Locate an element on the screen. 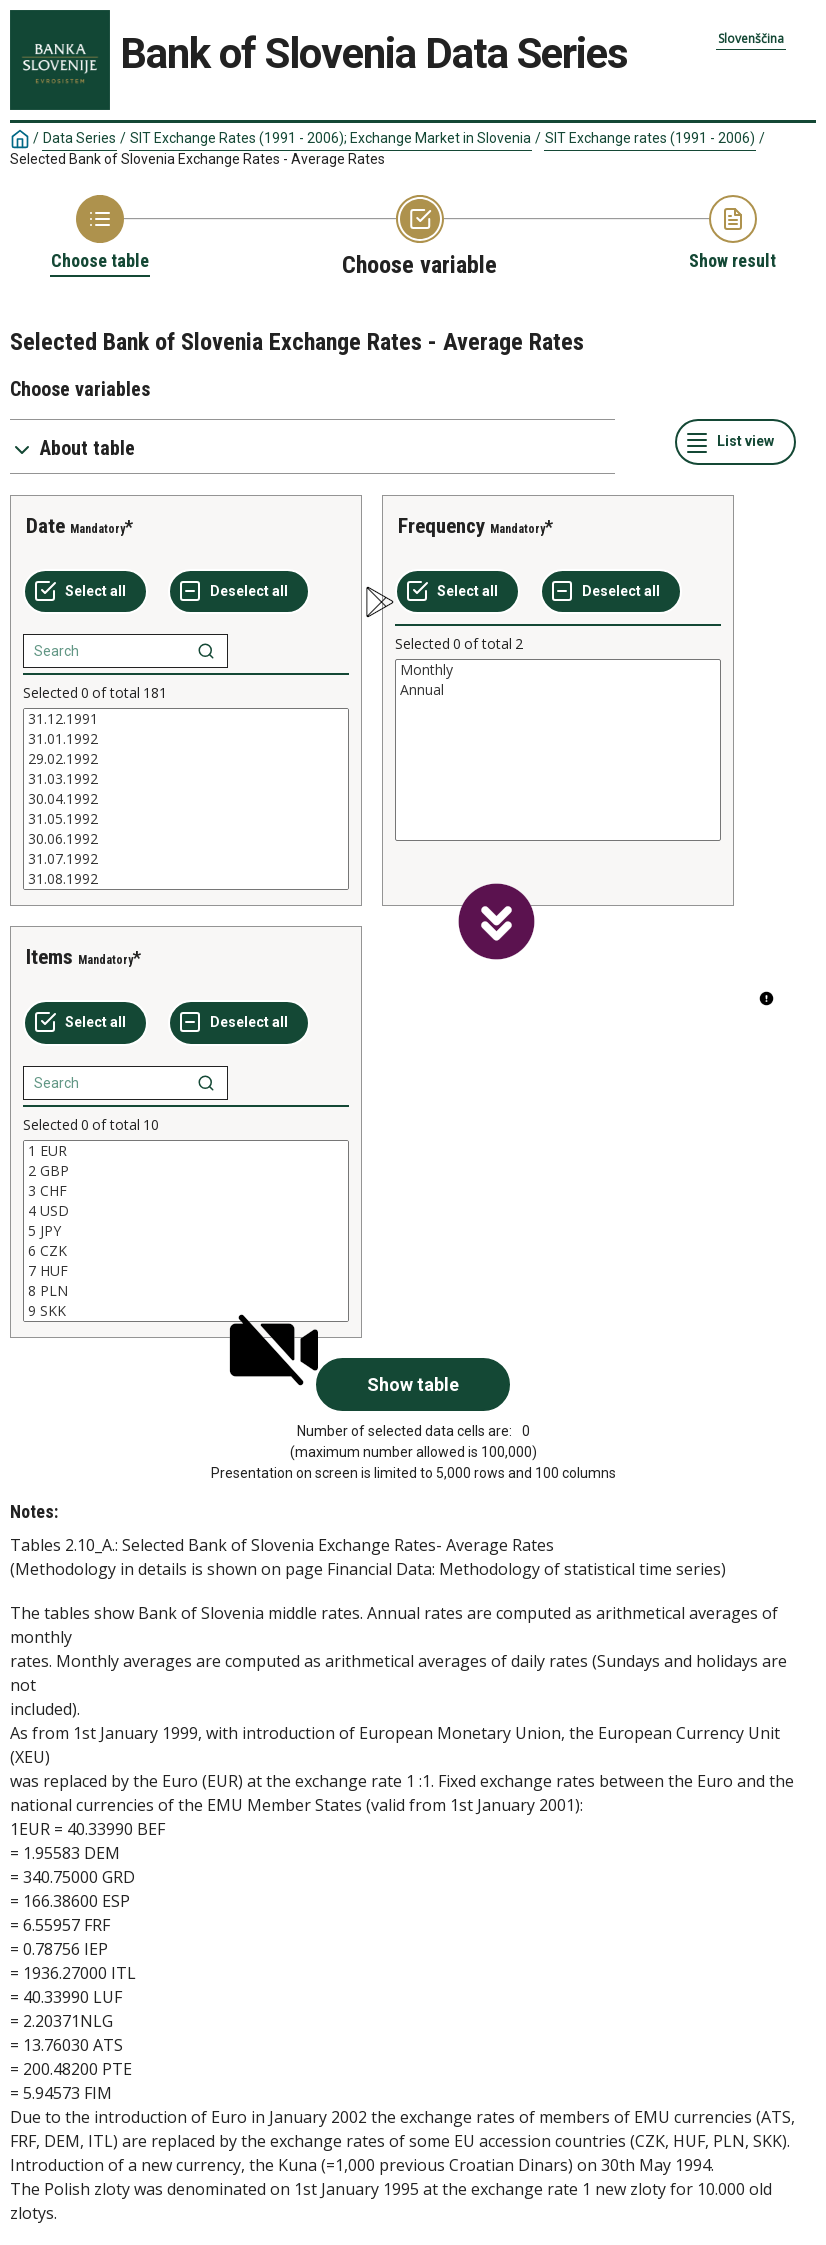 The image size is (826, 2245). camera is off or disabled is located at coordinates (271, 1350).